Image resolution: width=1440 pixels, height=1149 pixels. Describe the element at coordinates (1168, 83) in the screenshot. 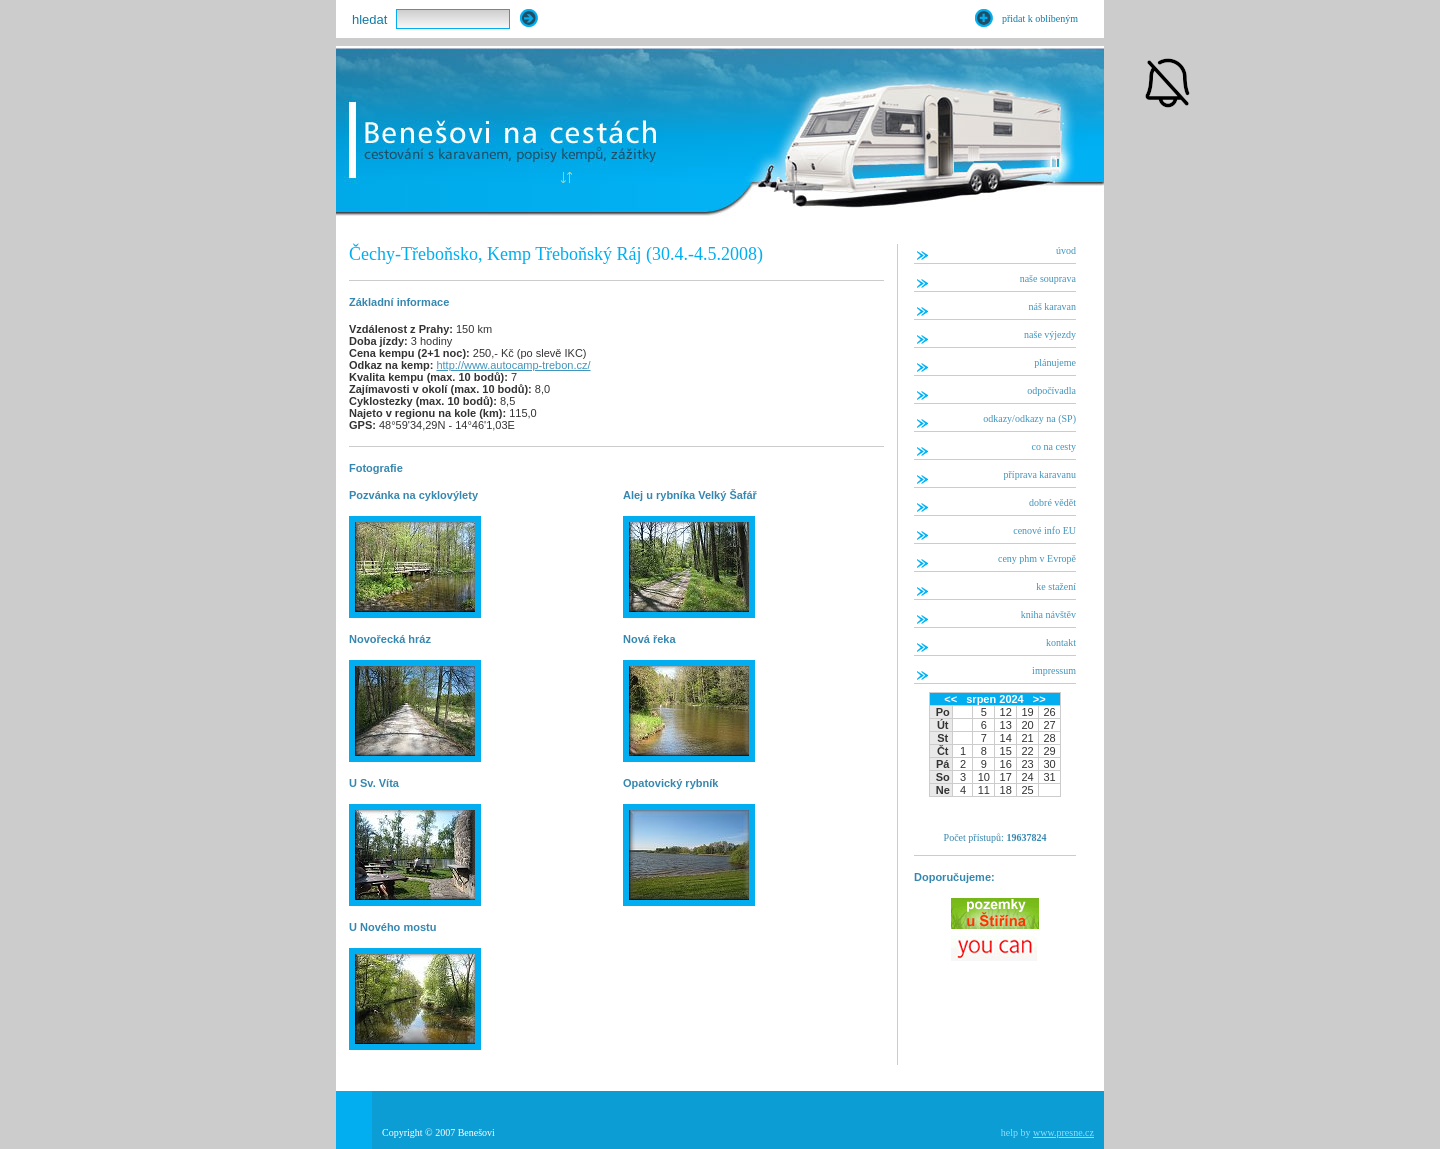

I see `mute notifications` at that location.